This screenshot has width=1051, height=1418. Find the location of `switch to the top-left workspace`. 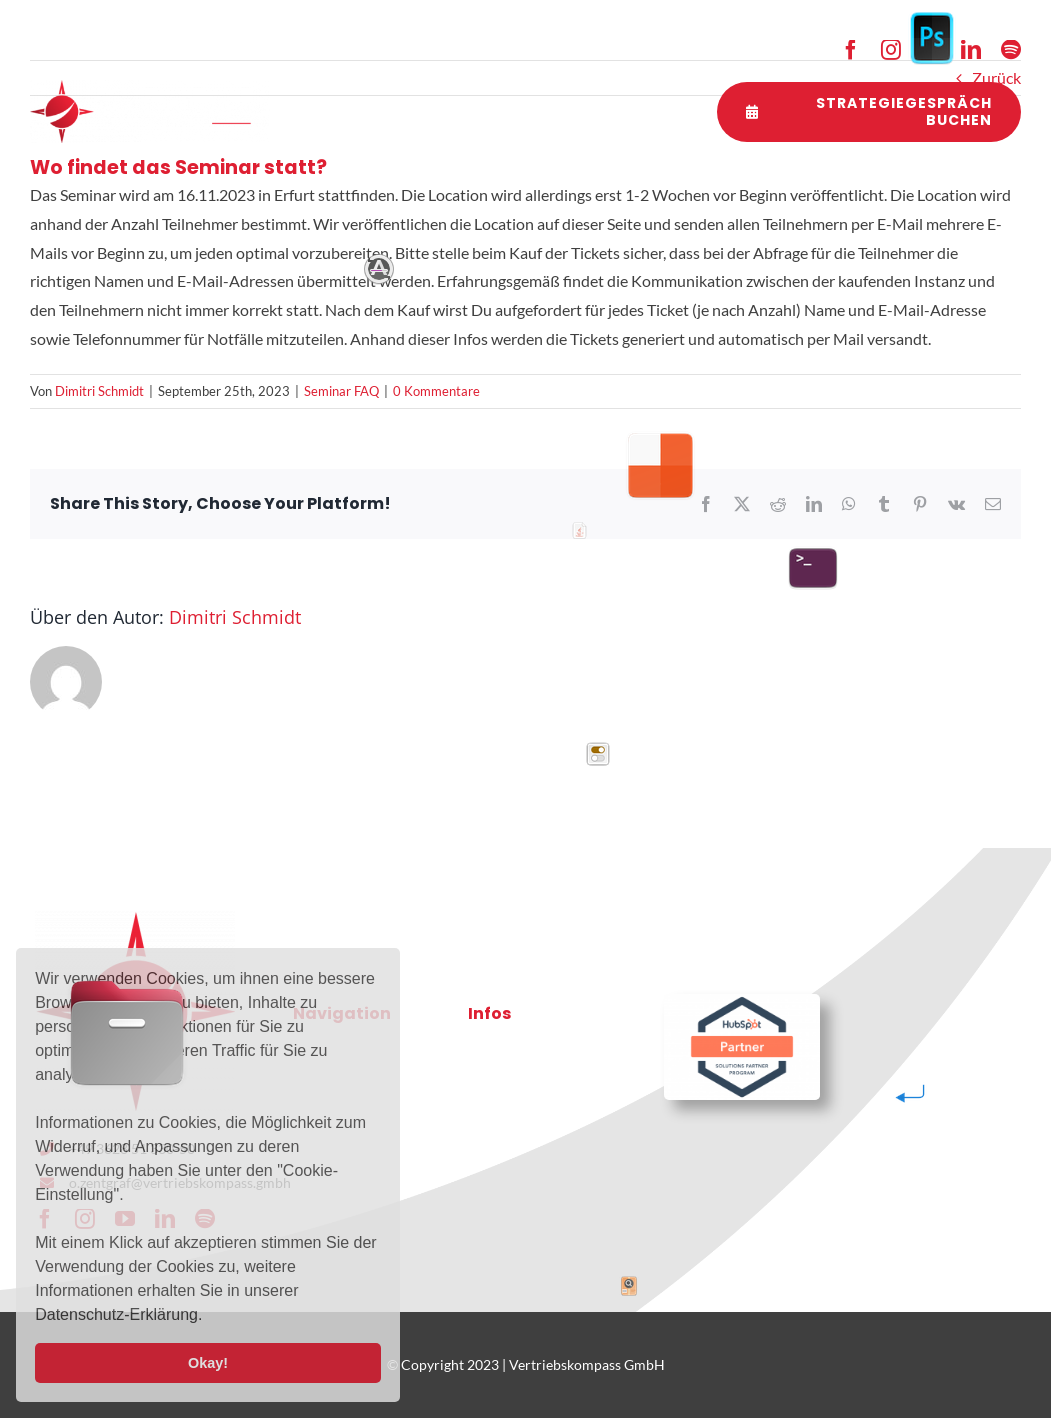

switch to the top-left workspace is located at coordinates (660, 465).